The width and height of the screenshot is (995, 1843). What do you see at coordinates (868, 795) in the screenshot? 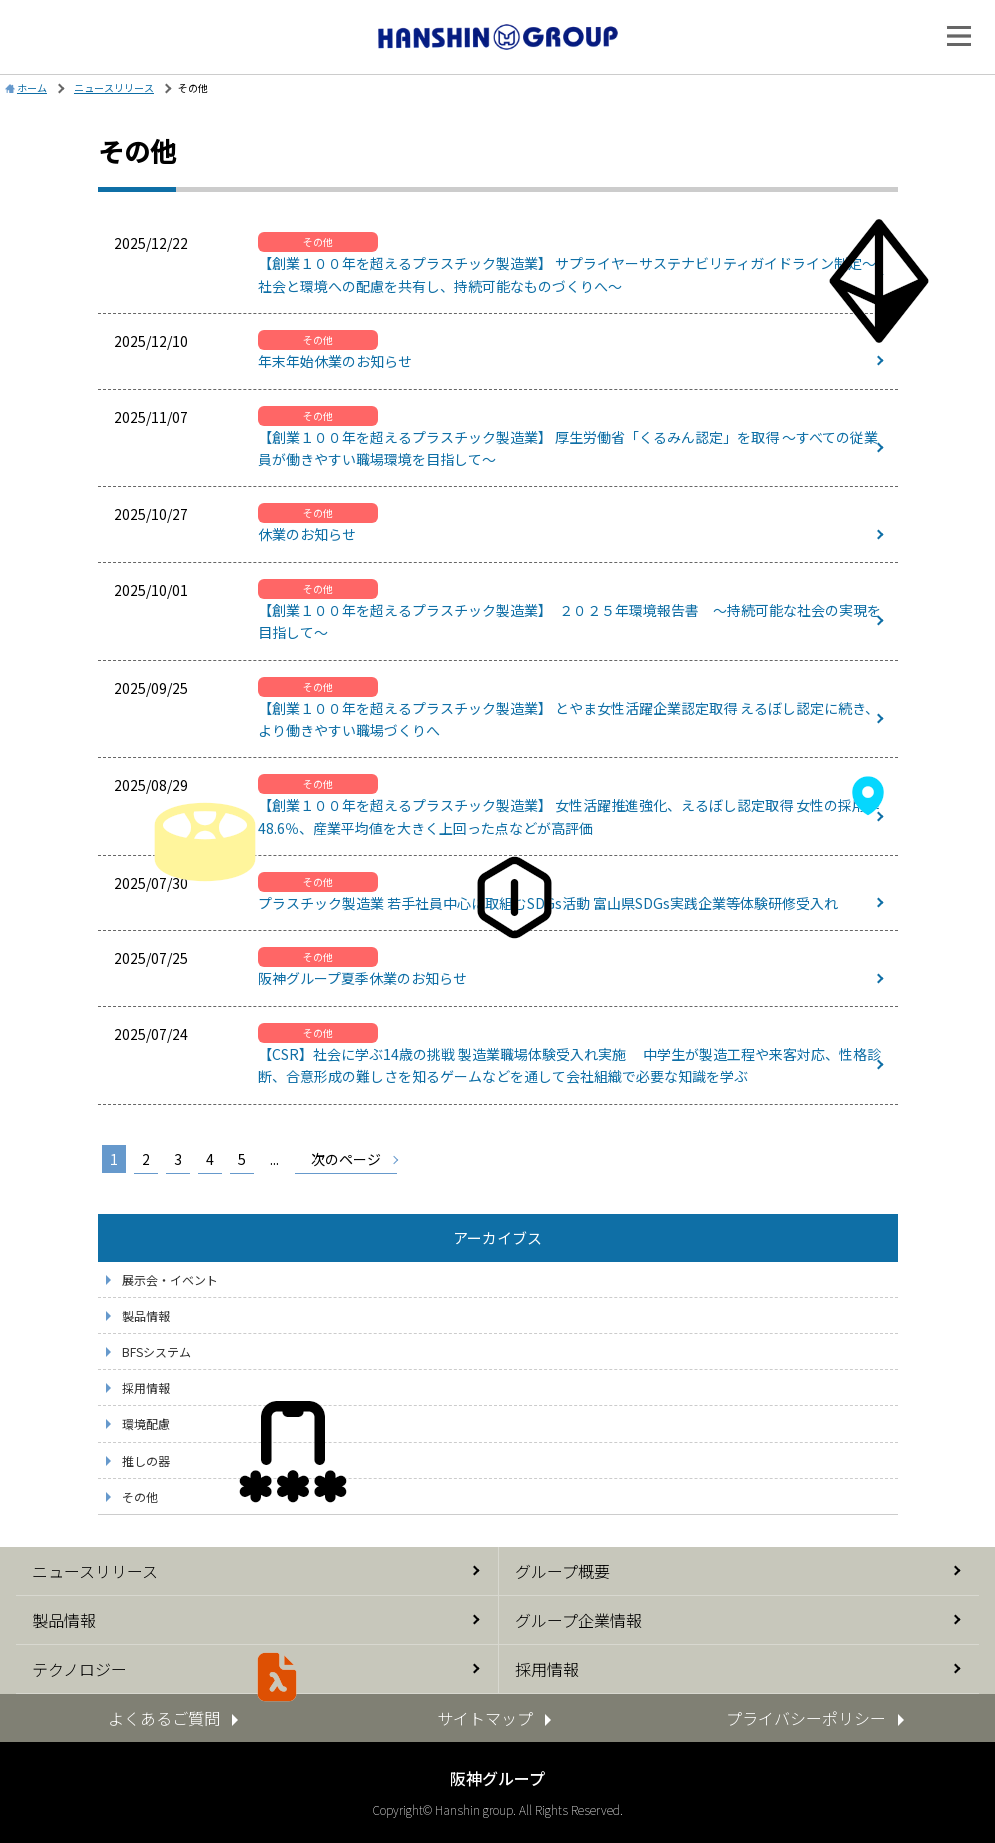
I see `view location on map` at bounding box center [868, 795].